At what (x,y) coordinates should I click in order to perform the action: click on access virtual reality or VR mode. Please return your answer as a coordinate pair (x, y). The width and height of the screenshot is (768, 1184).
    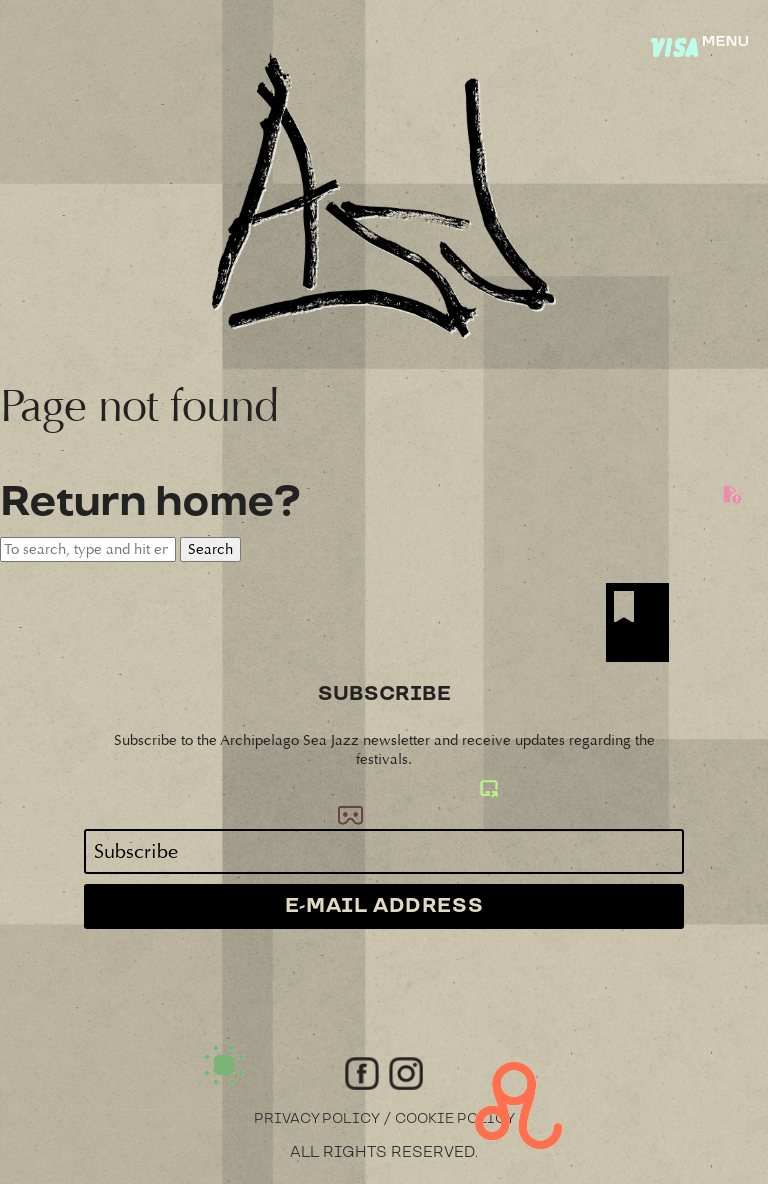
    Looking at the image, I should click on (350, 814).